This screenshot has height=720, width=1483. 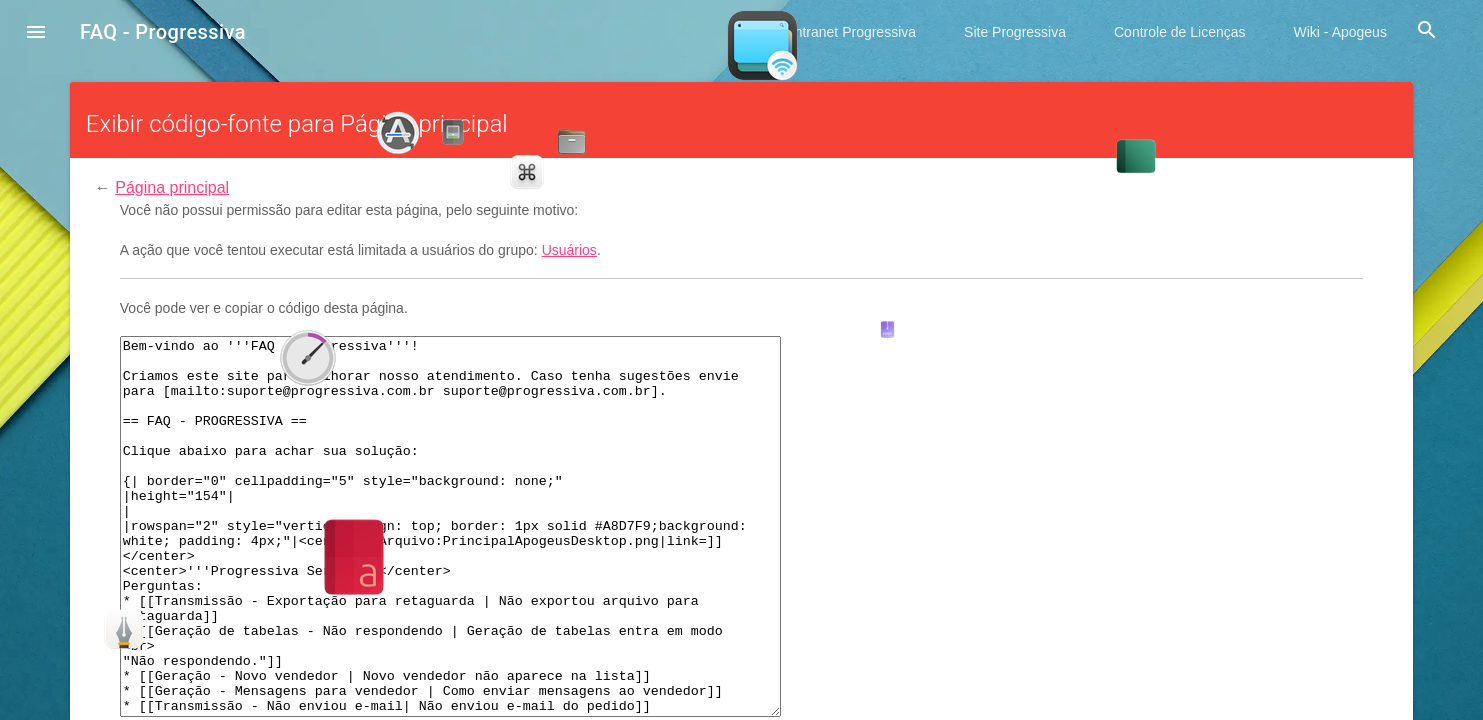 What do you see at coordinates (354, 557) in the screenshot?
I see `open the dictionary app` at bounding box center [354, 557].